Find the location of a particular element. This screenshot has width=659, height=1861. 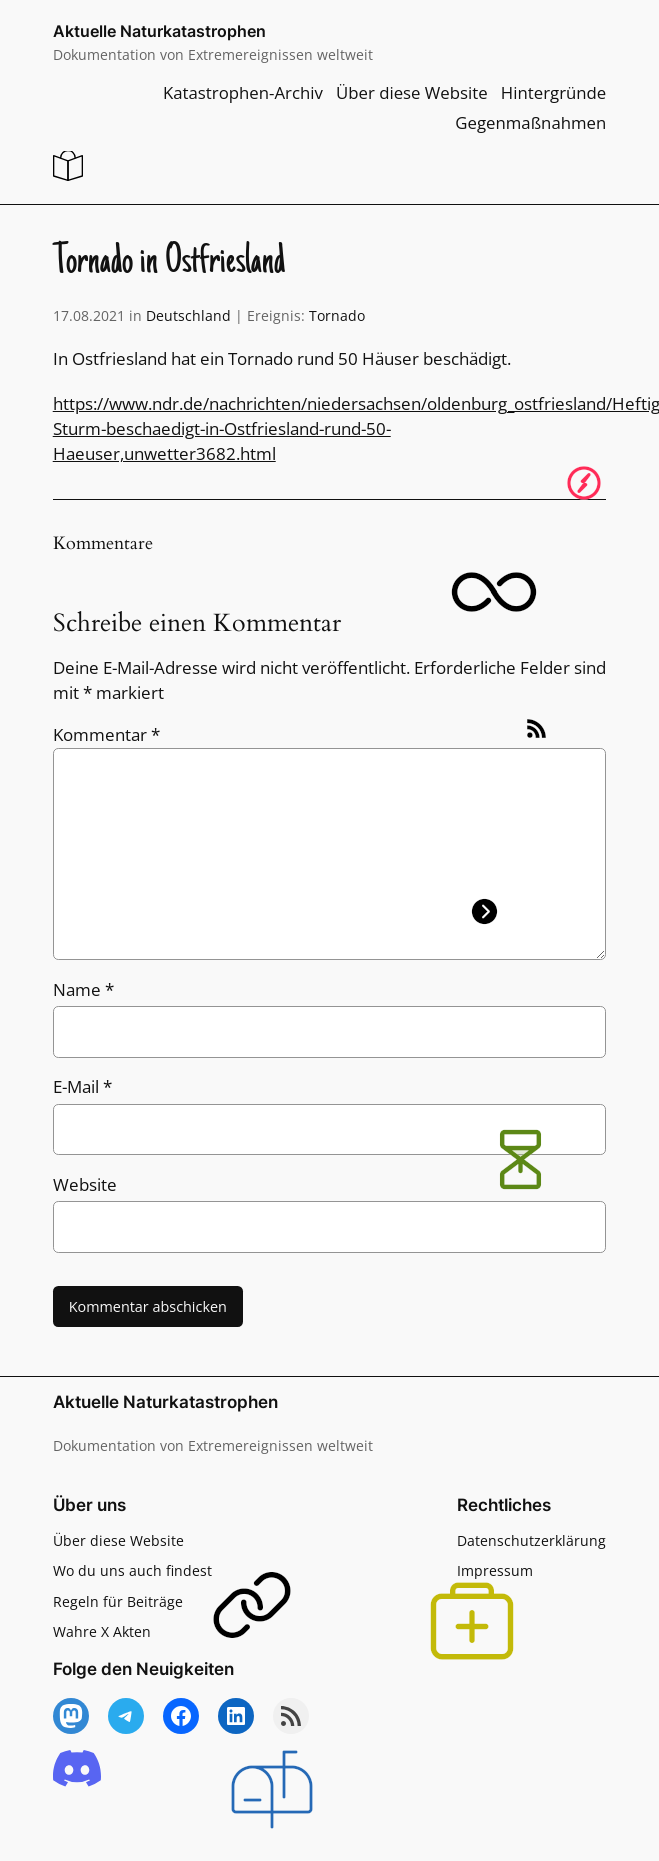

access health or medical features is located at coordinates (472, 1621).